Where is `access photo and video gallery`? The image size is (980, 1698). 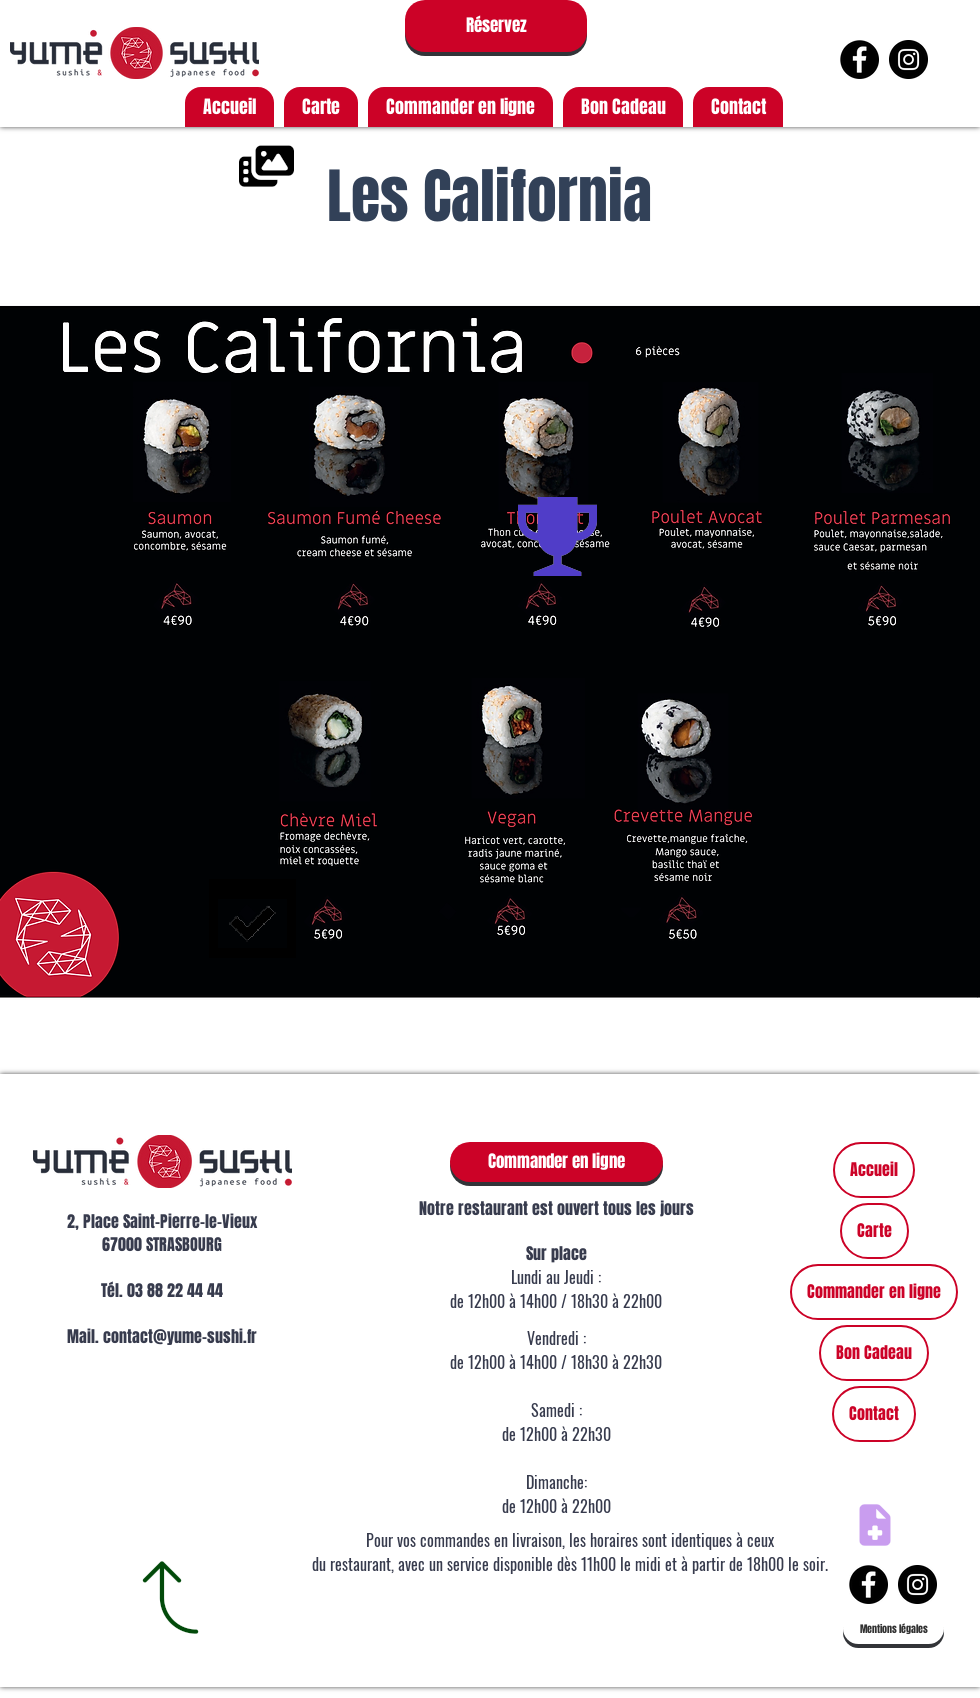 access photo and video gallery is located at coordinates (266, 167).